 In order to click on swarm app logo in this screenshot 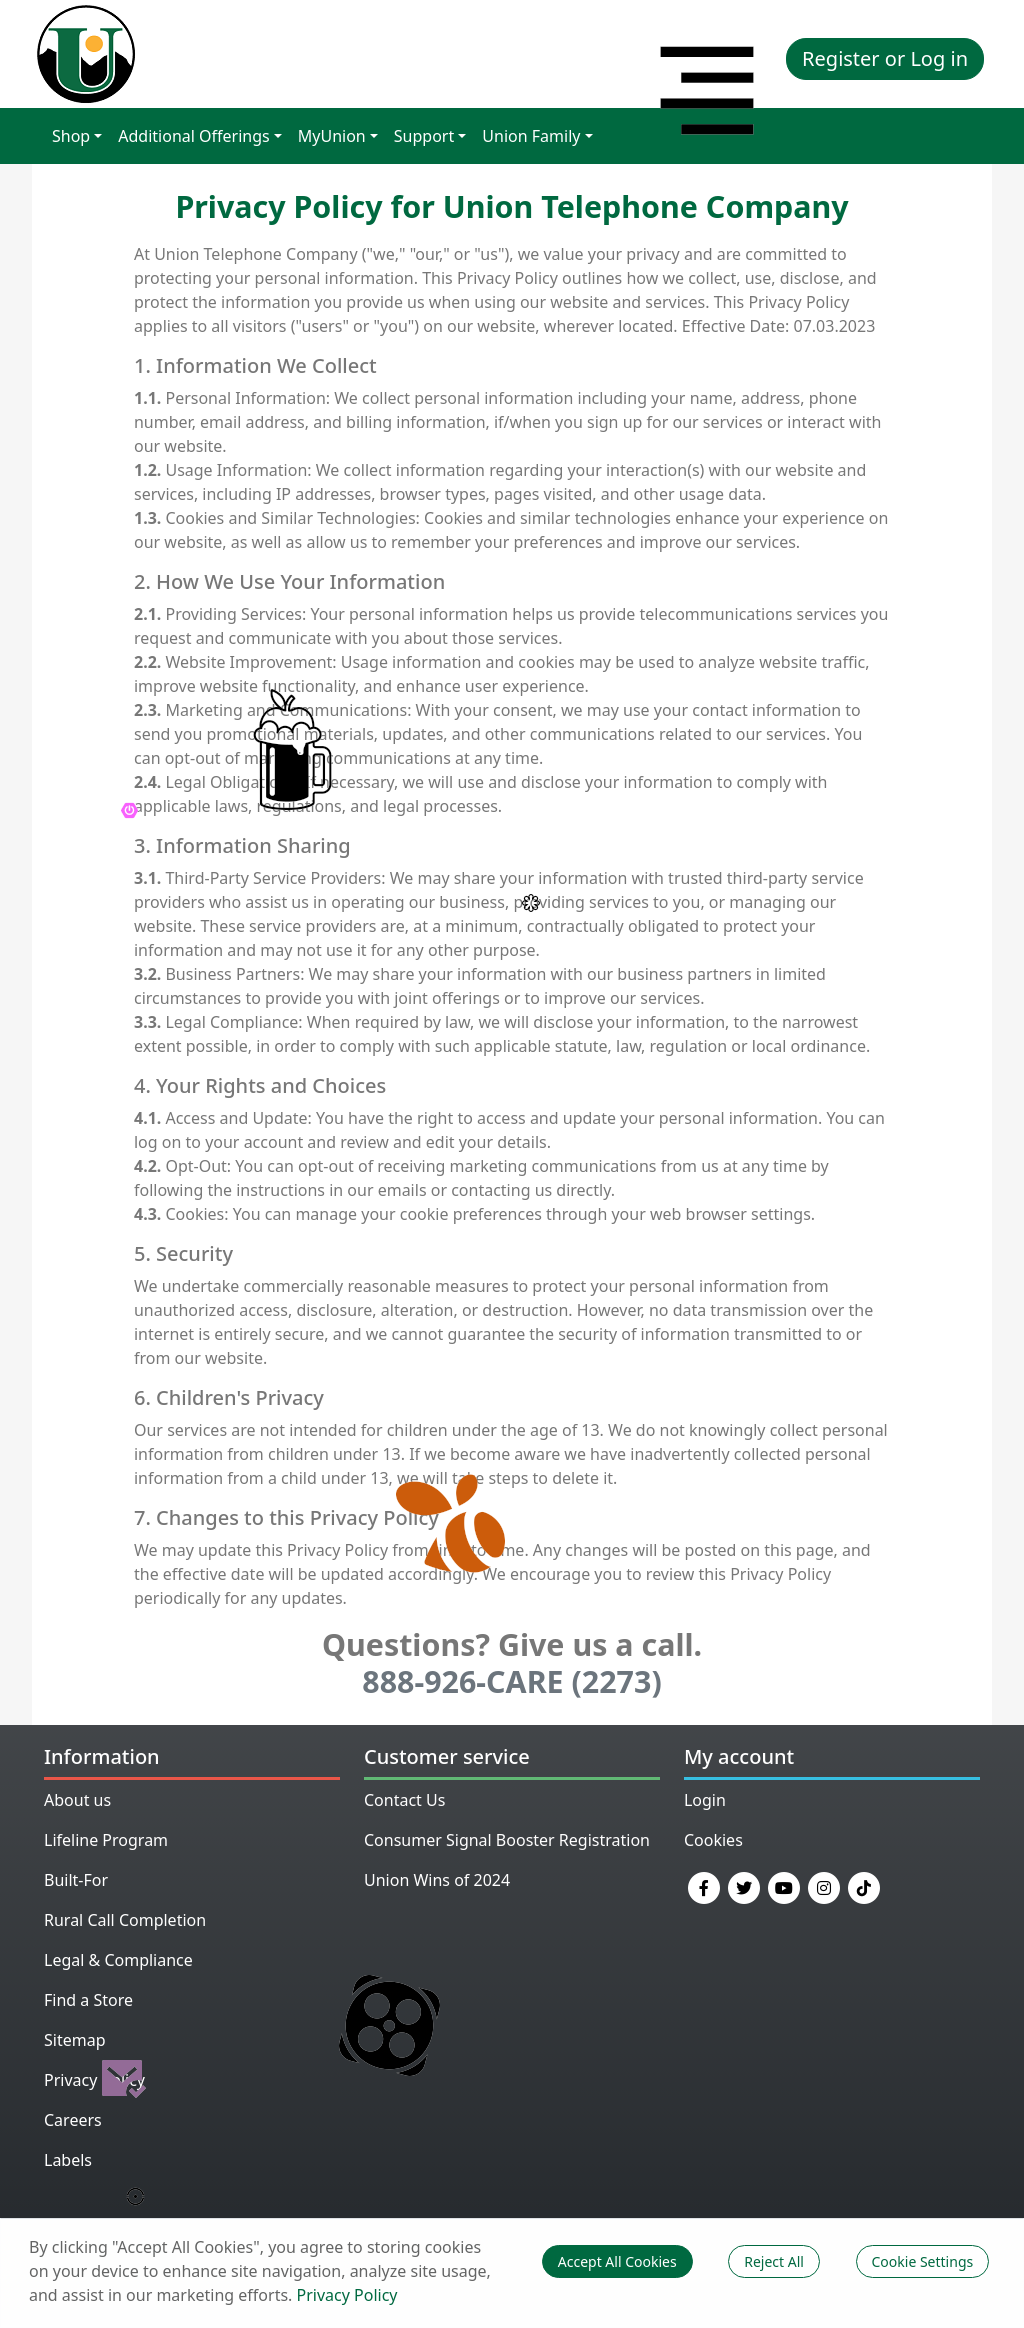, I will do `click(450, 1523)`.